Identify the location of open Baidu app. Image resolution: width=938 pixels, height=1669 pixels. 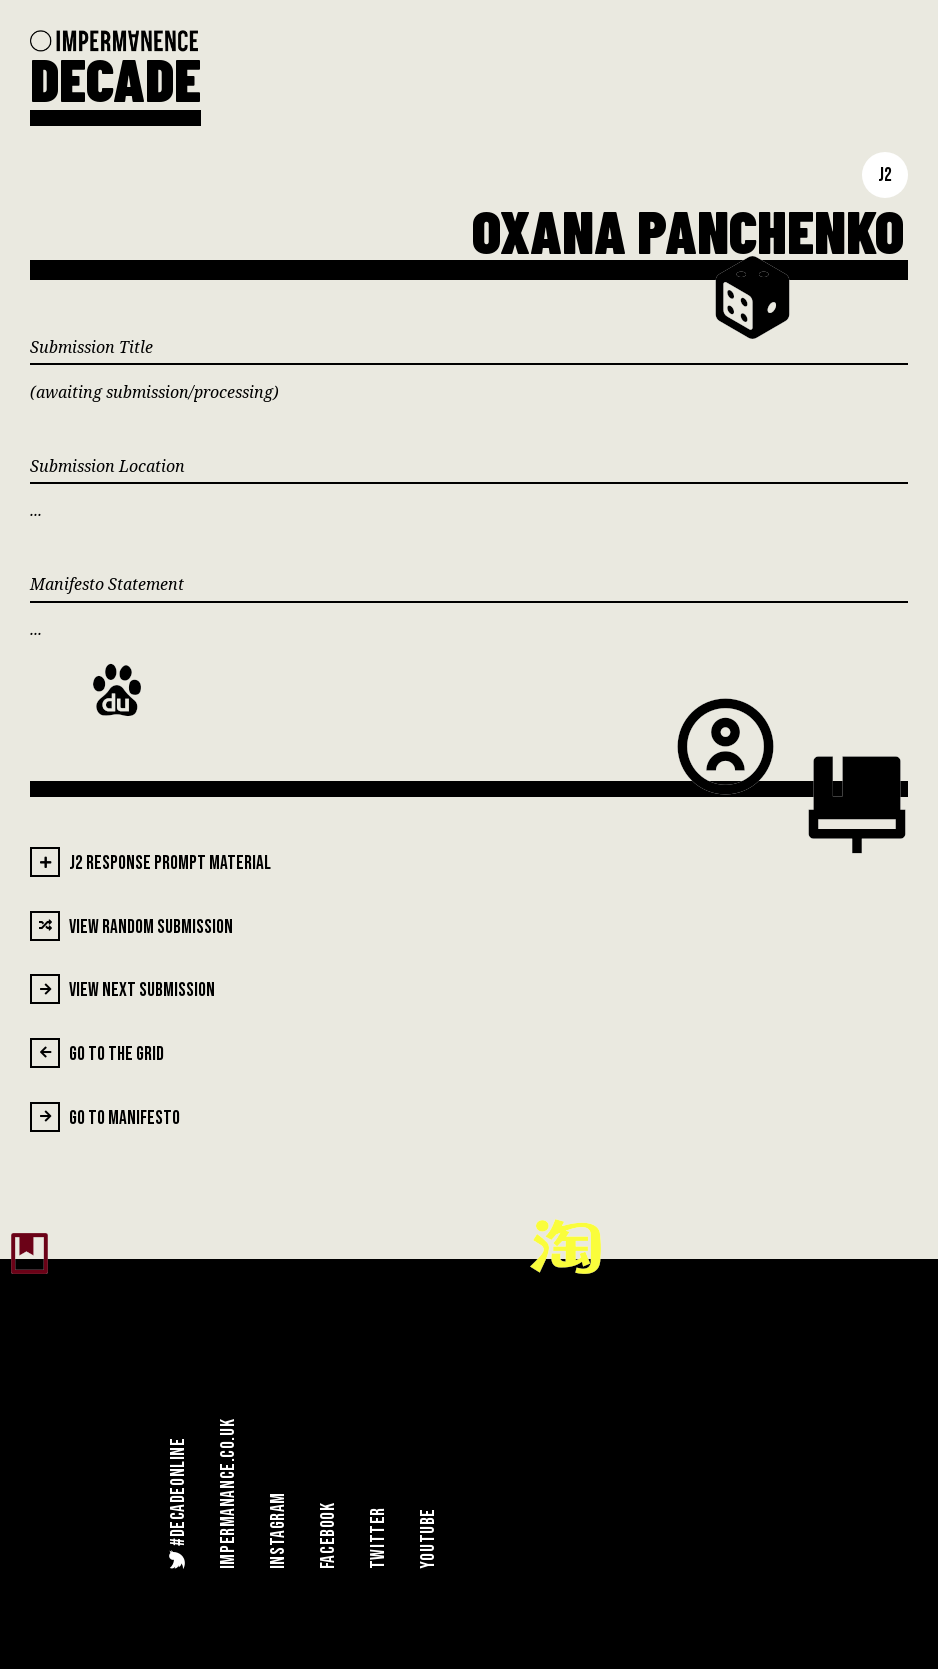
(117, 690).